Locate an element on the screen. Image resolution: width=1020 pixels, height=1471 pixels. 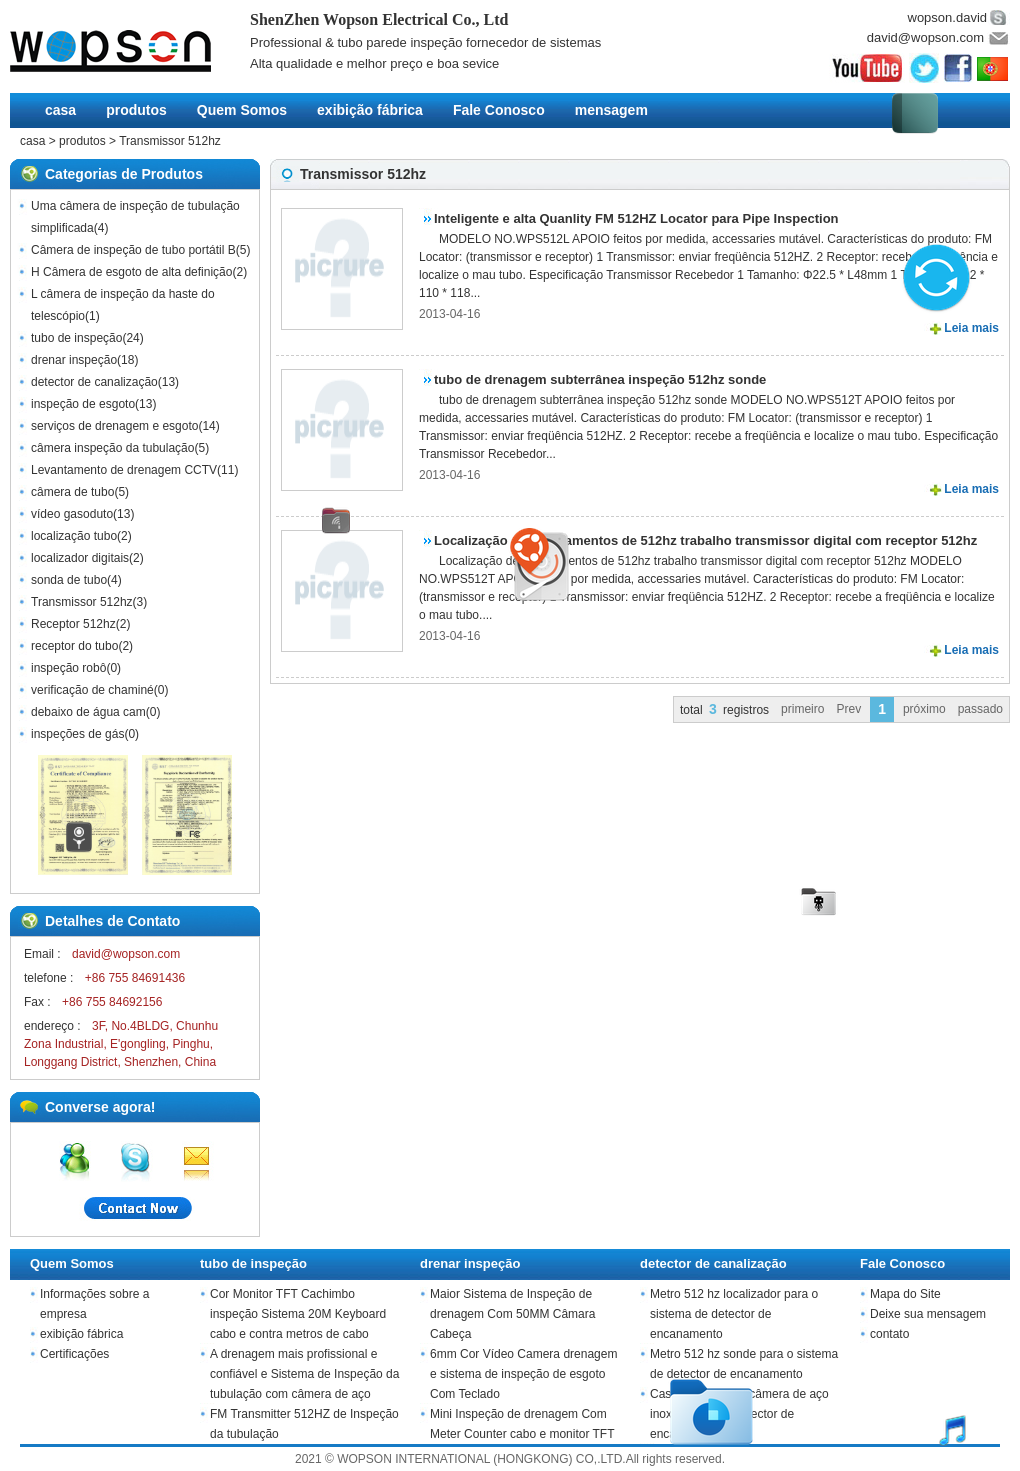
indicates syncing in progress is located at coordinates (936, 277).